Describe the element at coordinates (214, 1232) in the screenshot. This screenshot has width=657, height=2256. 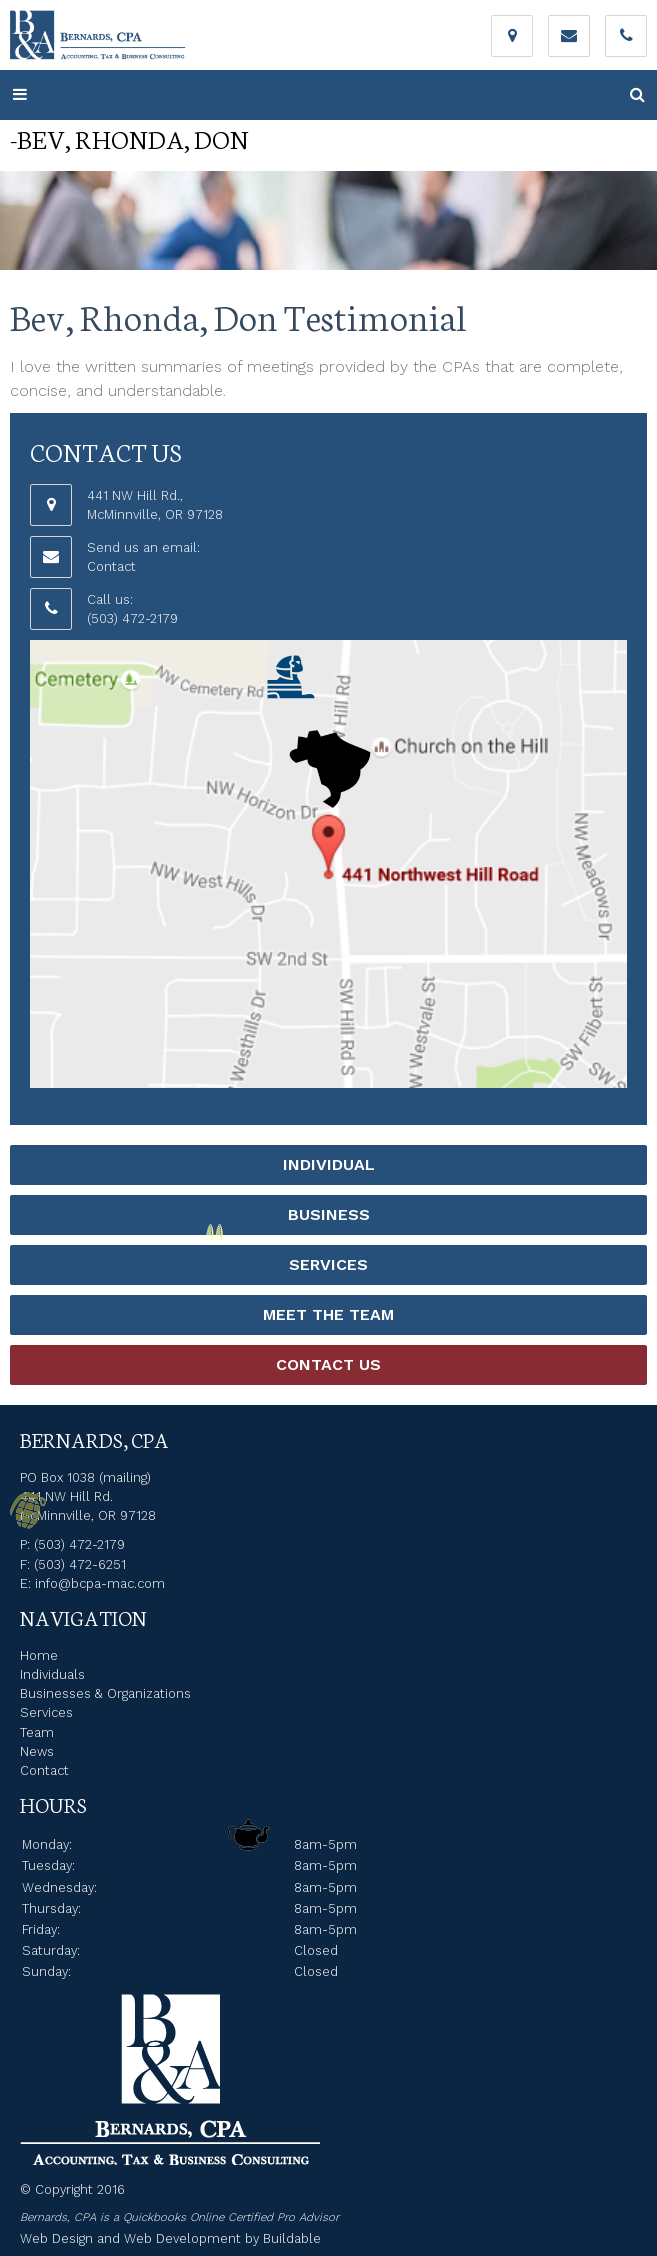
I see `hieroglyph or ancient symbol representing the letter Y` at that location.